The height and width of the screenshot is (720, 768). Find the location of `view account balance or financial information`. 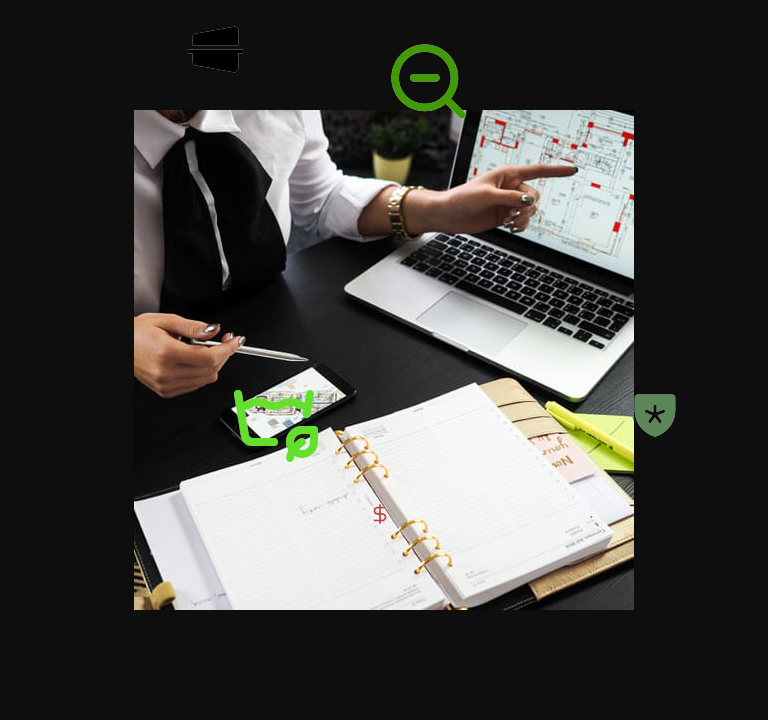

view account balance or financial information is located at coordinates (380, 514).